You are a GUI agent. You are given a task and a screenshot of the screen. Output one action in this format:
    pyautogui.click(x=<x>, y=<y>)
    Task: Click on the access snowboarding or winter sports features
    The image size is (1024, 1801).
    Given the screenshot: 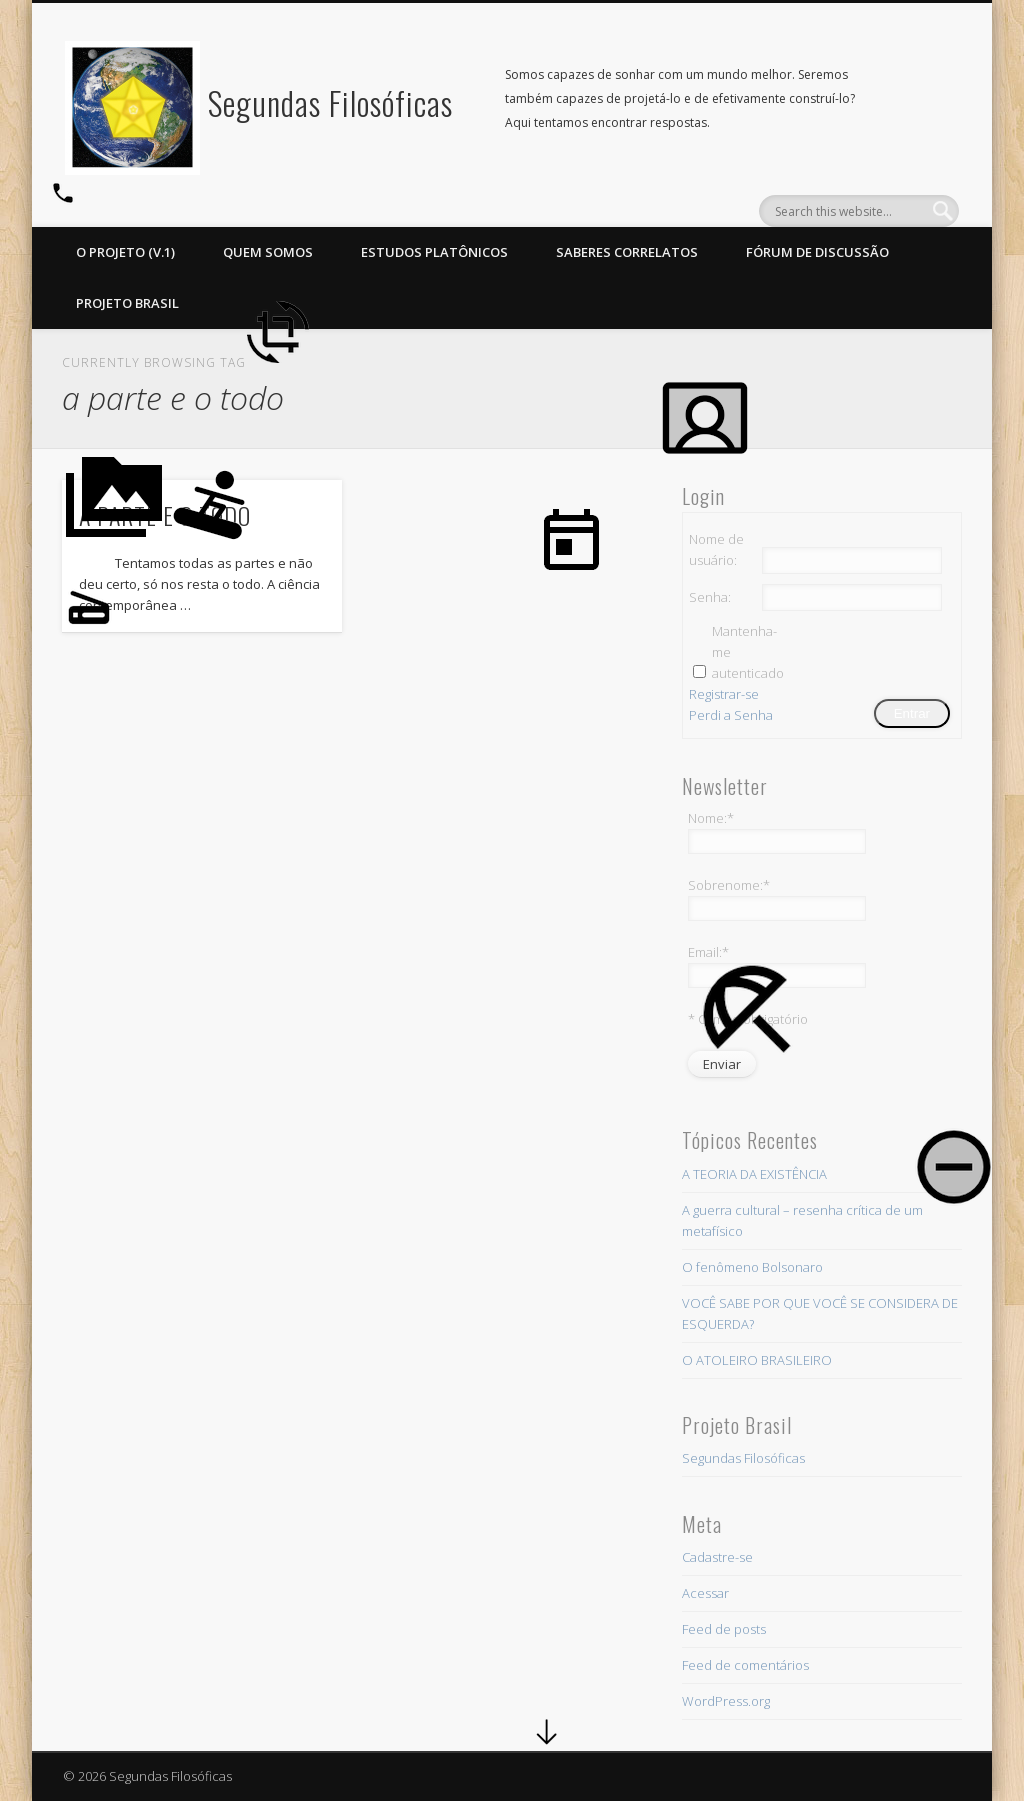 What is the action you would take?
    pyautogui.click(x=213, y=505)
    